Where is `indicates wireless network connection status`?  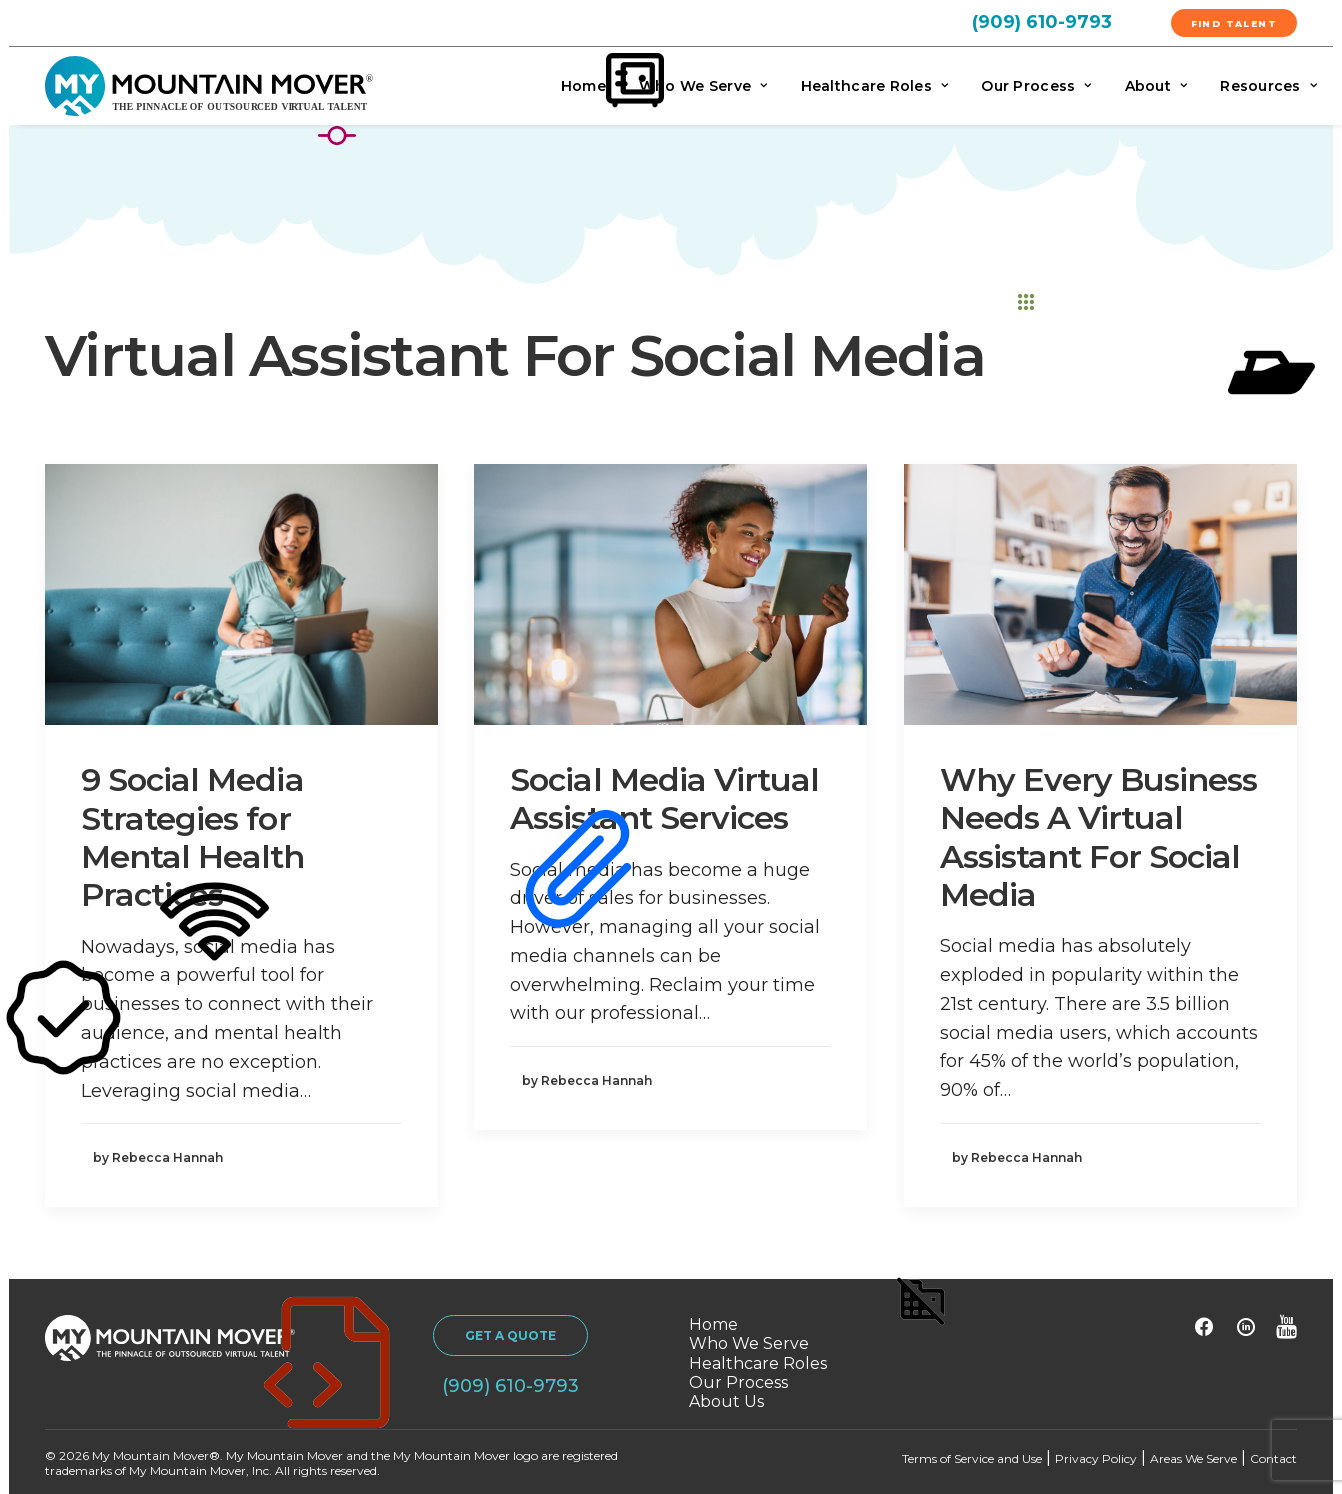 indicates wireless network connection status is located at coordinates (214, 921).